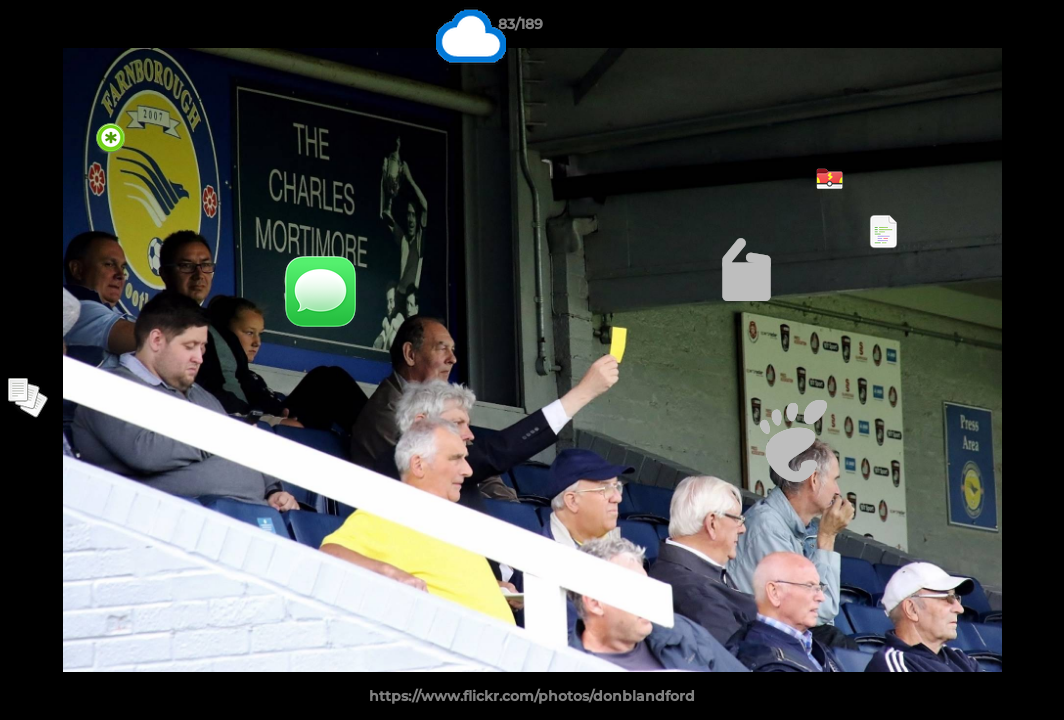 This screenshot has height=720, width=1064. I want to click on access the GNOME desktop home or start menu, so click(791, 441).